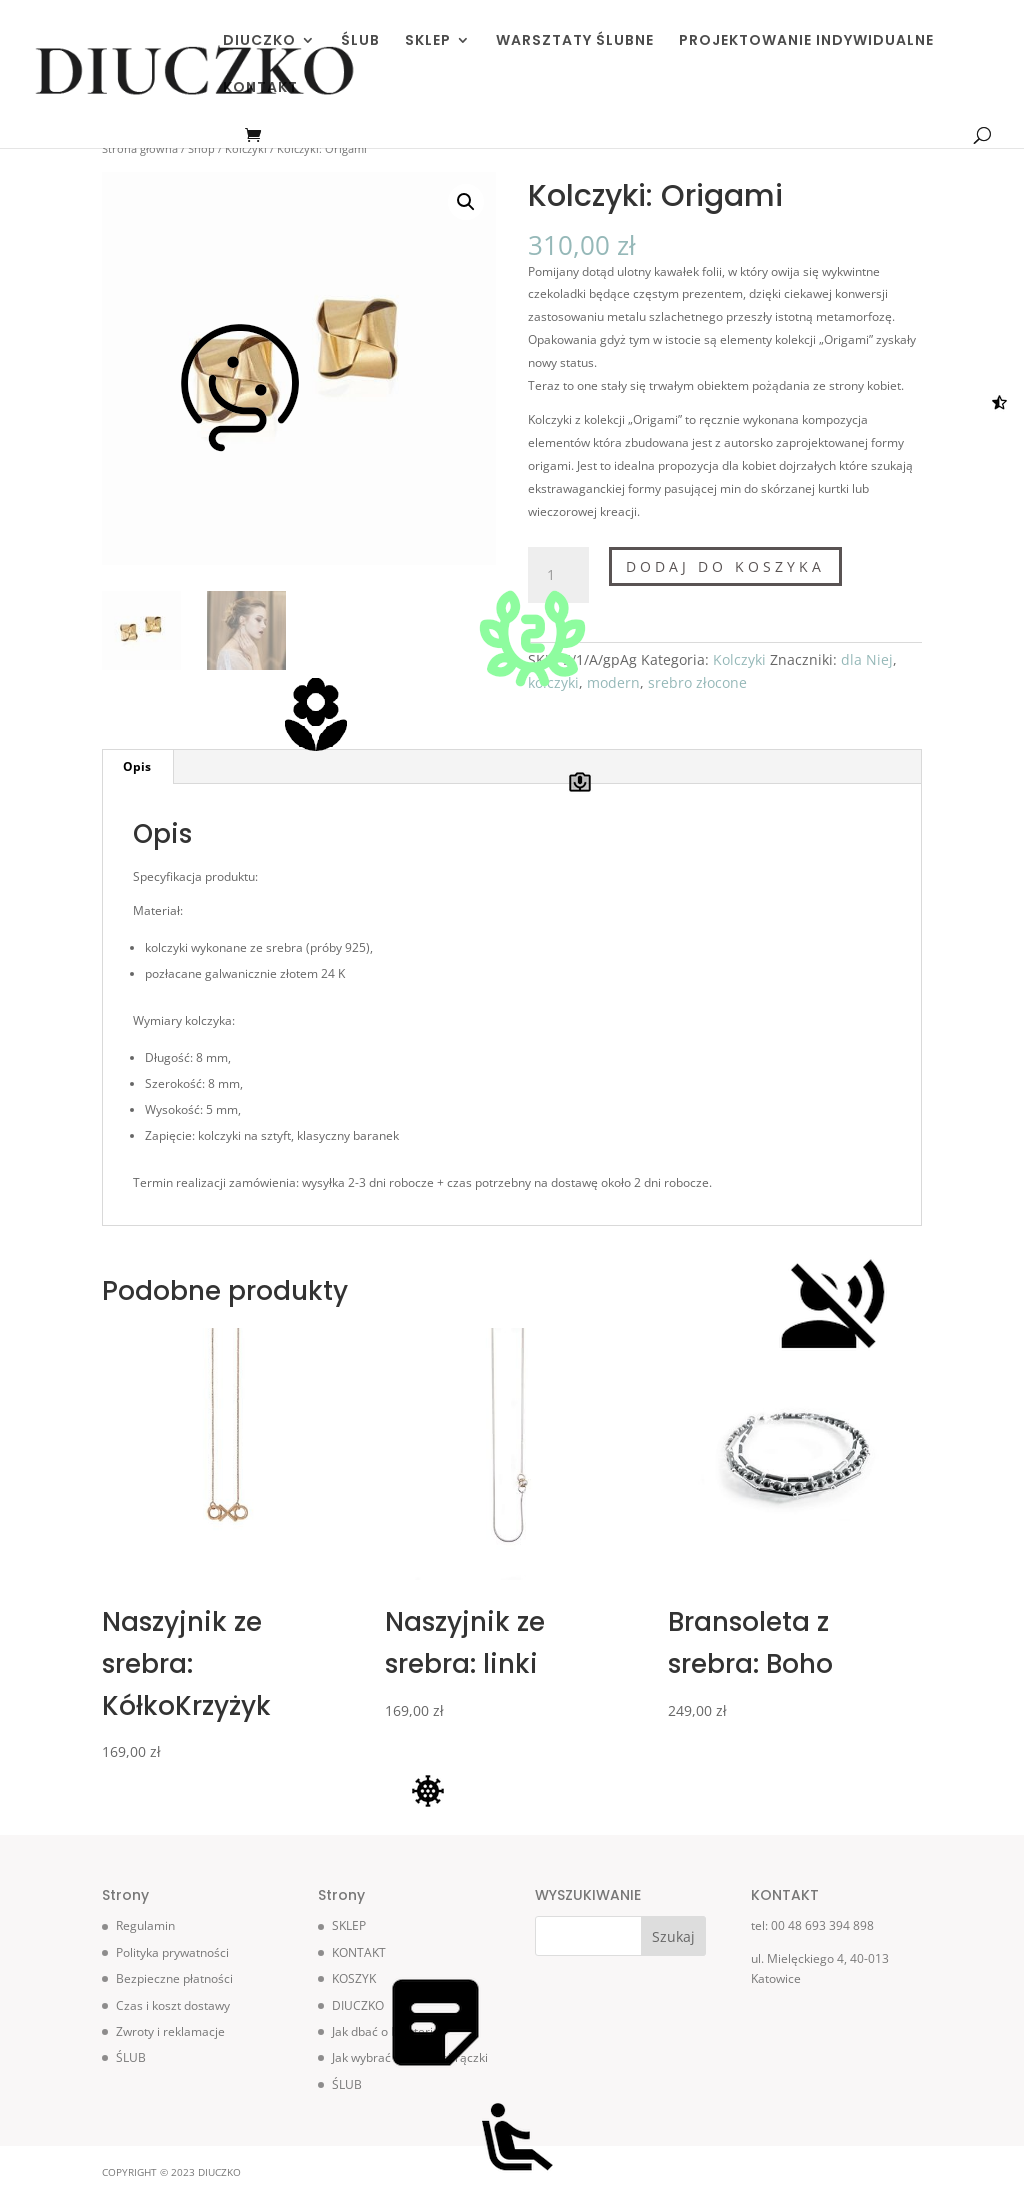 Image resolution: width=1024 pixels, height=2199 pixels. What do you see at coordinates (316, 716) in the screenshot?
I see `find nearby florists or flower shops` at bounding box center [316, 716].